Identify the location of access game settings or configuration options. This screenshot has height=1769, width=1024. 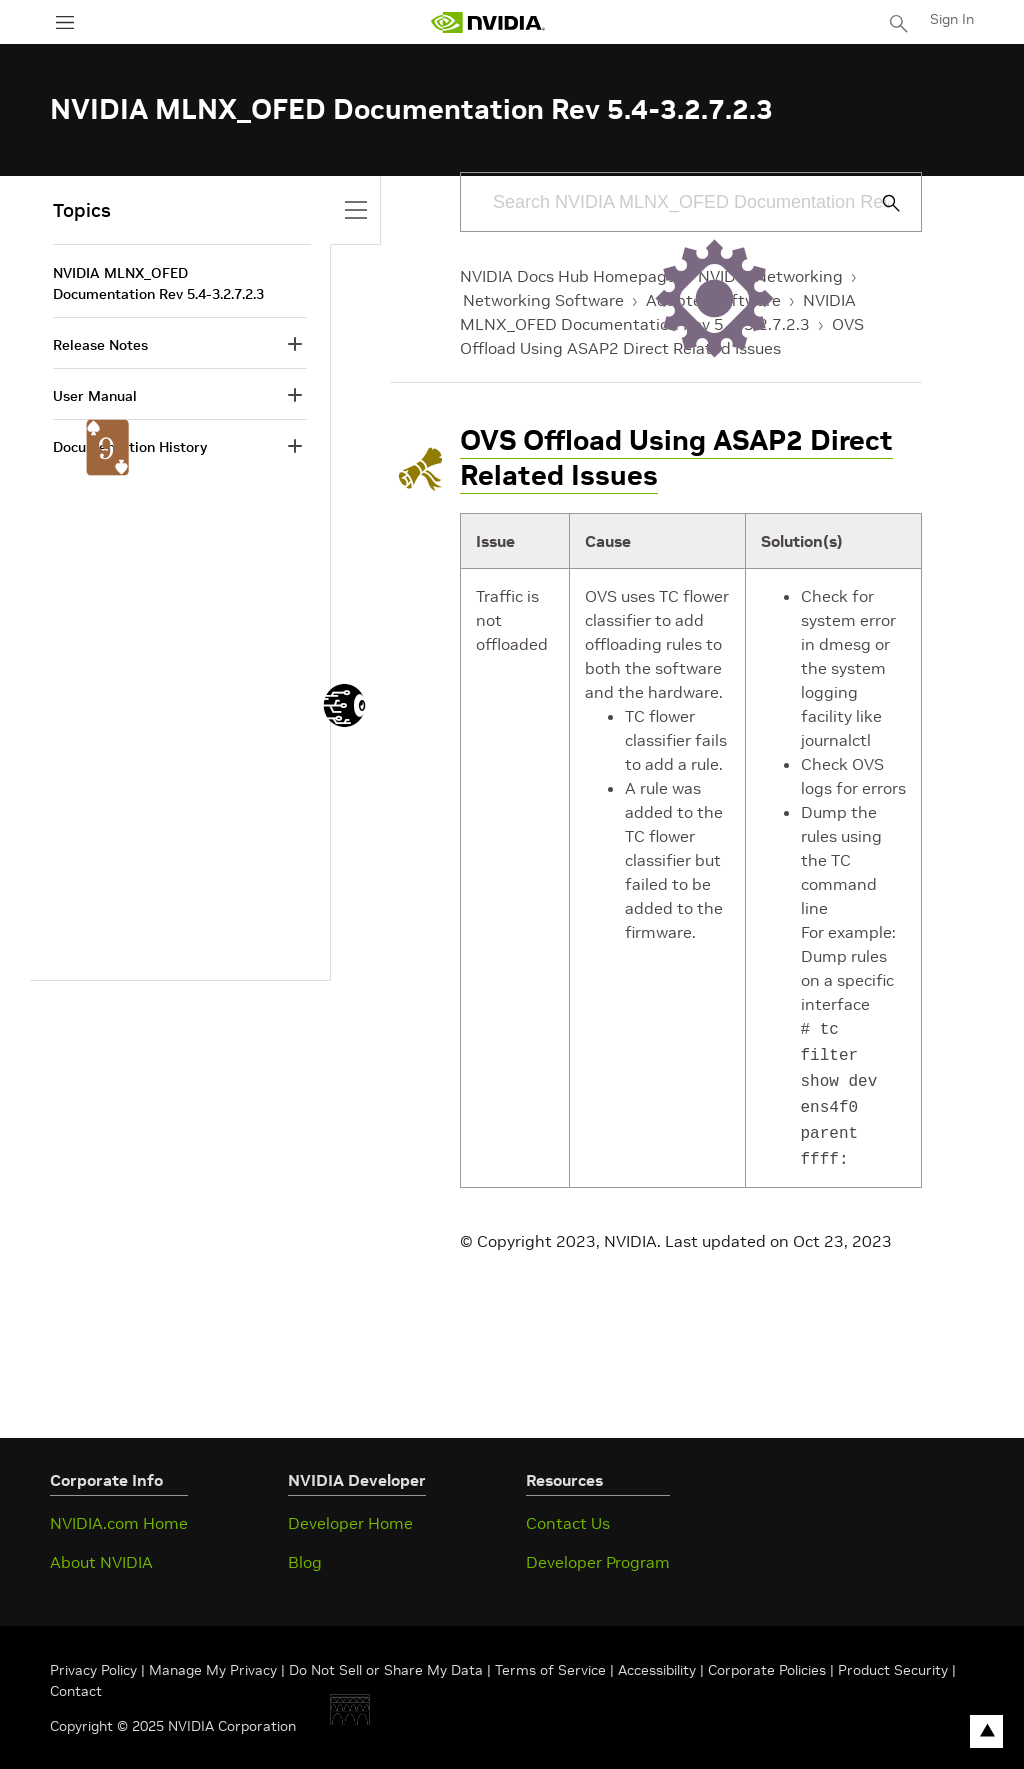
(714, 298).